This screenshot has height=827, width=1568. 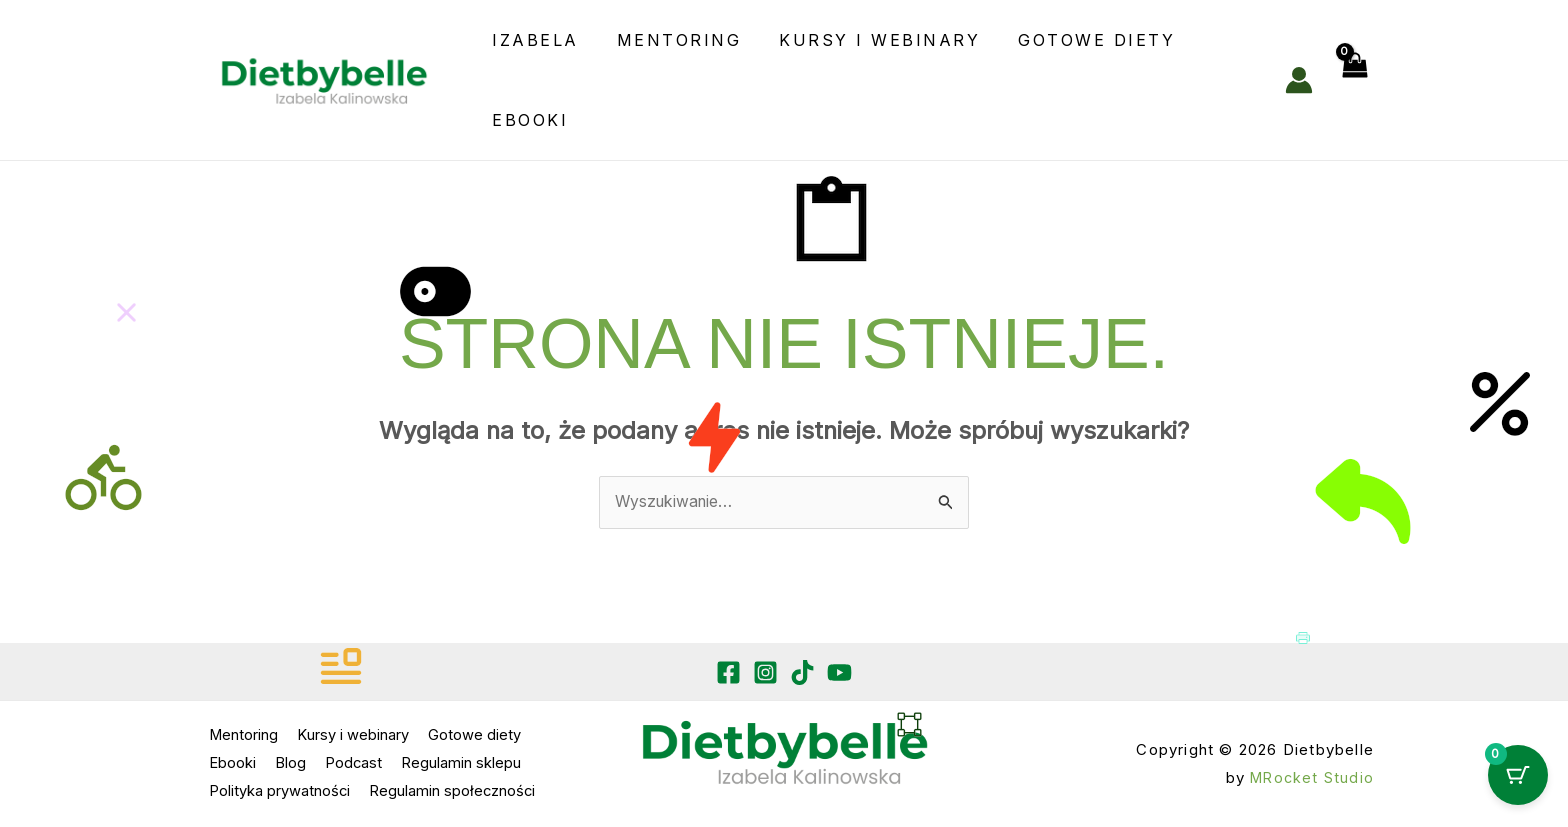 What do you see at coordinates (1363, 499) in the screenshot?
I see `undo the last action` at bounding box center [1363, 499].